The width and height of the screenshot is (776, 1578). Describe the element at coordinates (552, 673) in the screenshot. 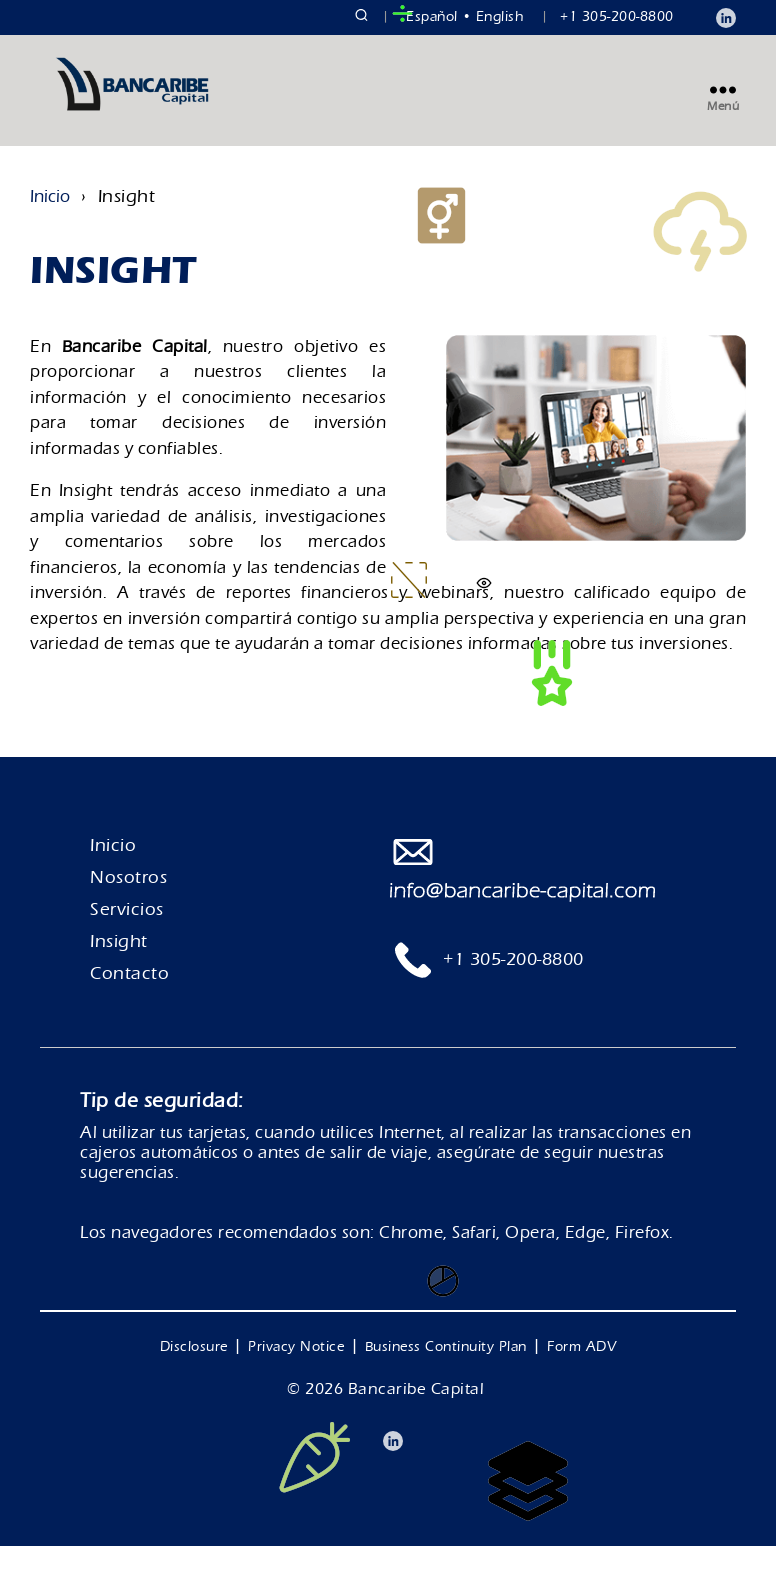

I see `view achievements or awards` at that location.